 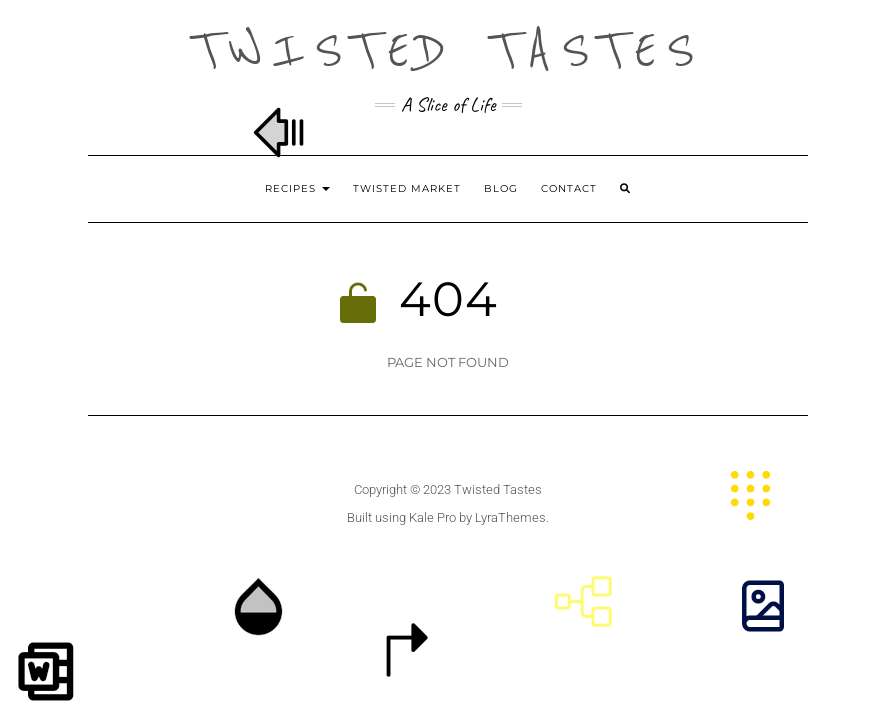 What do you see at coordinates (48, 671) in the screenshot?
I see `open Microsoft Word` at bounding box center [48, 671].